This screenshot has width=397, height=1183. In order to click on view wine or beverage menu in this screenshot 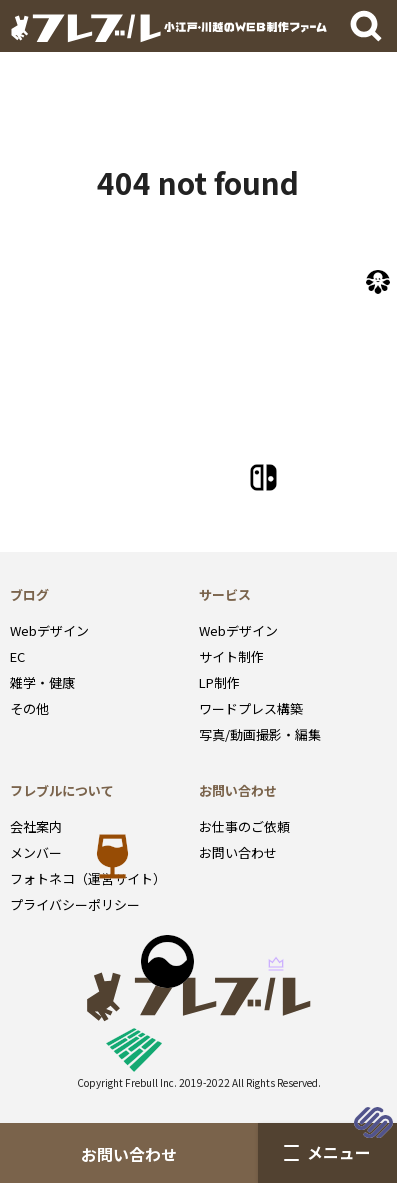, I will do `click(112, 856)`.